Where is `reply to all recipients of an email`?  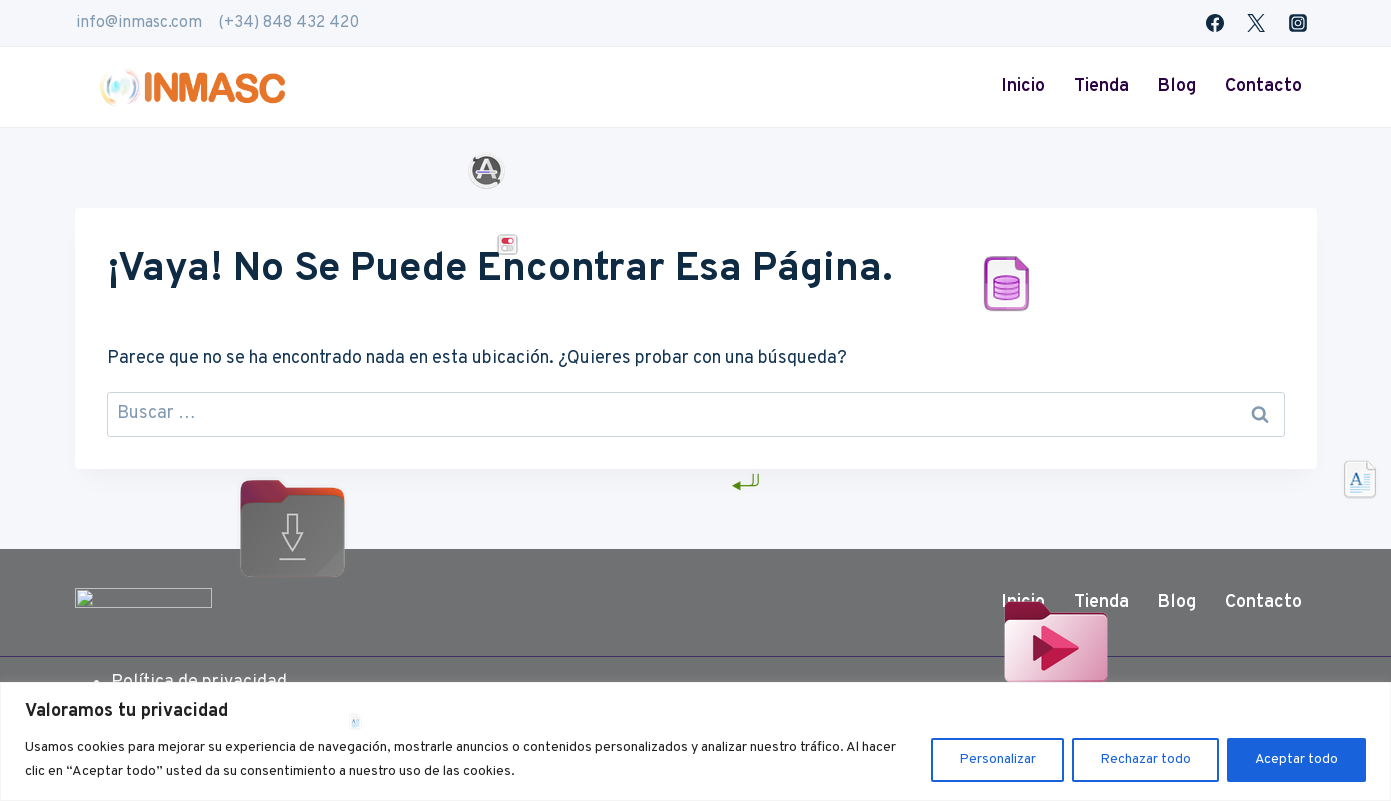
reply to all recipients of an email is located at coordinates (745, 482).